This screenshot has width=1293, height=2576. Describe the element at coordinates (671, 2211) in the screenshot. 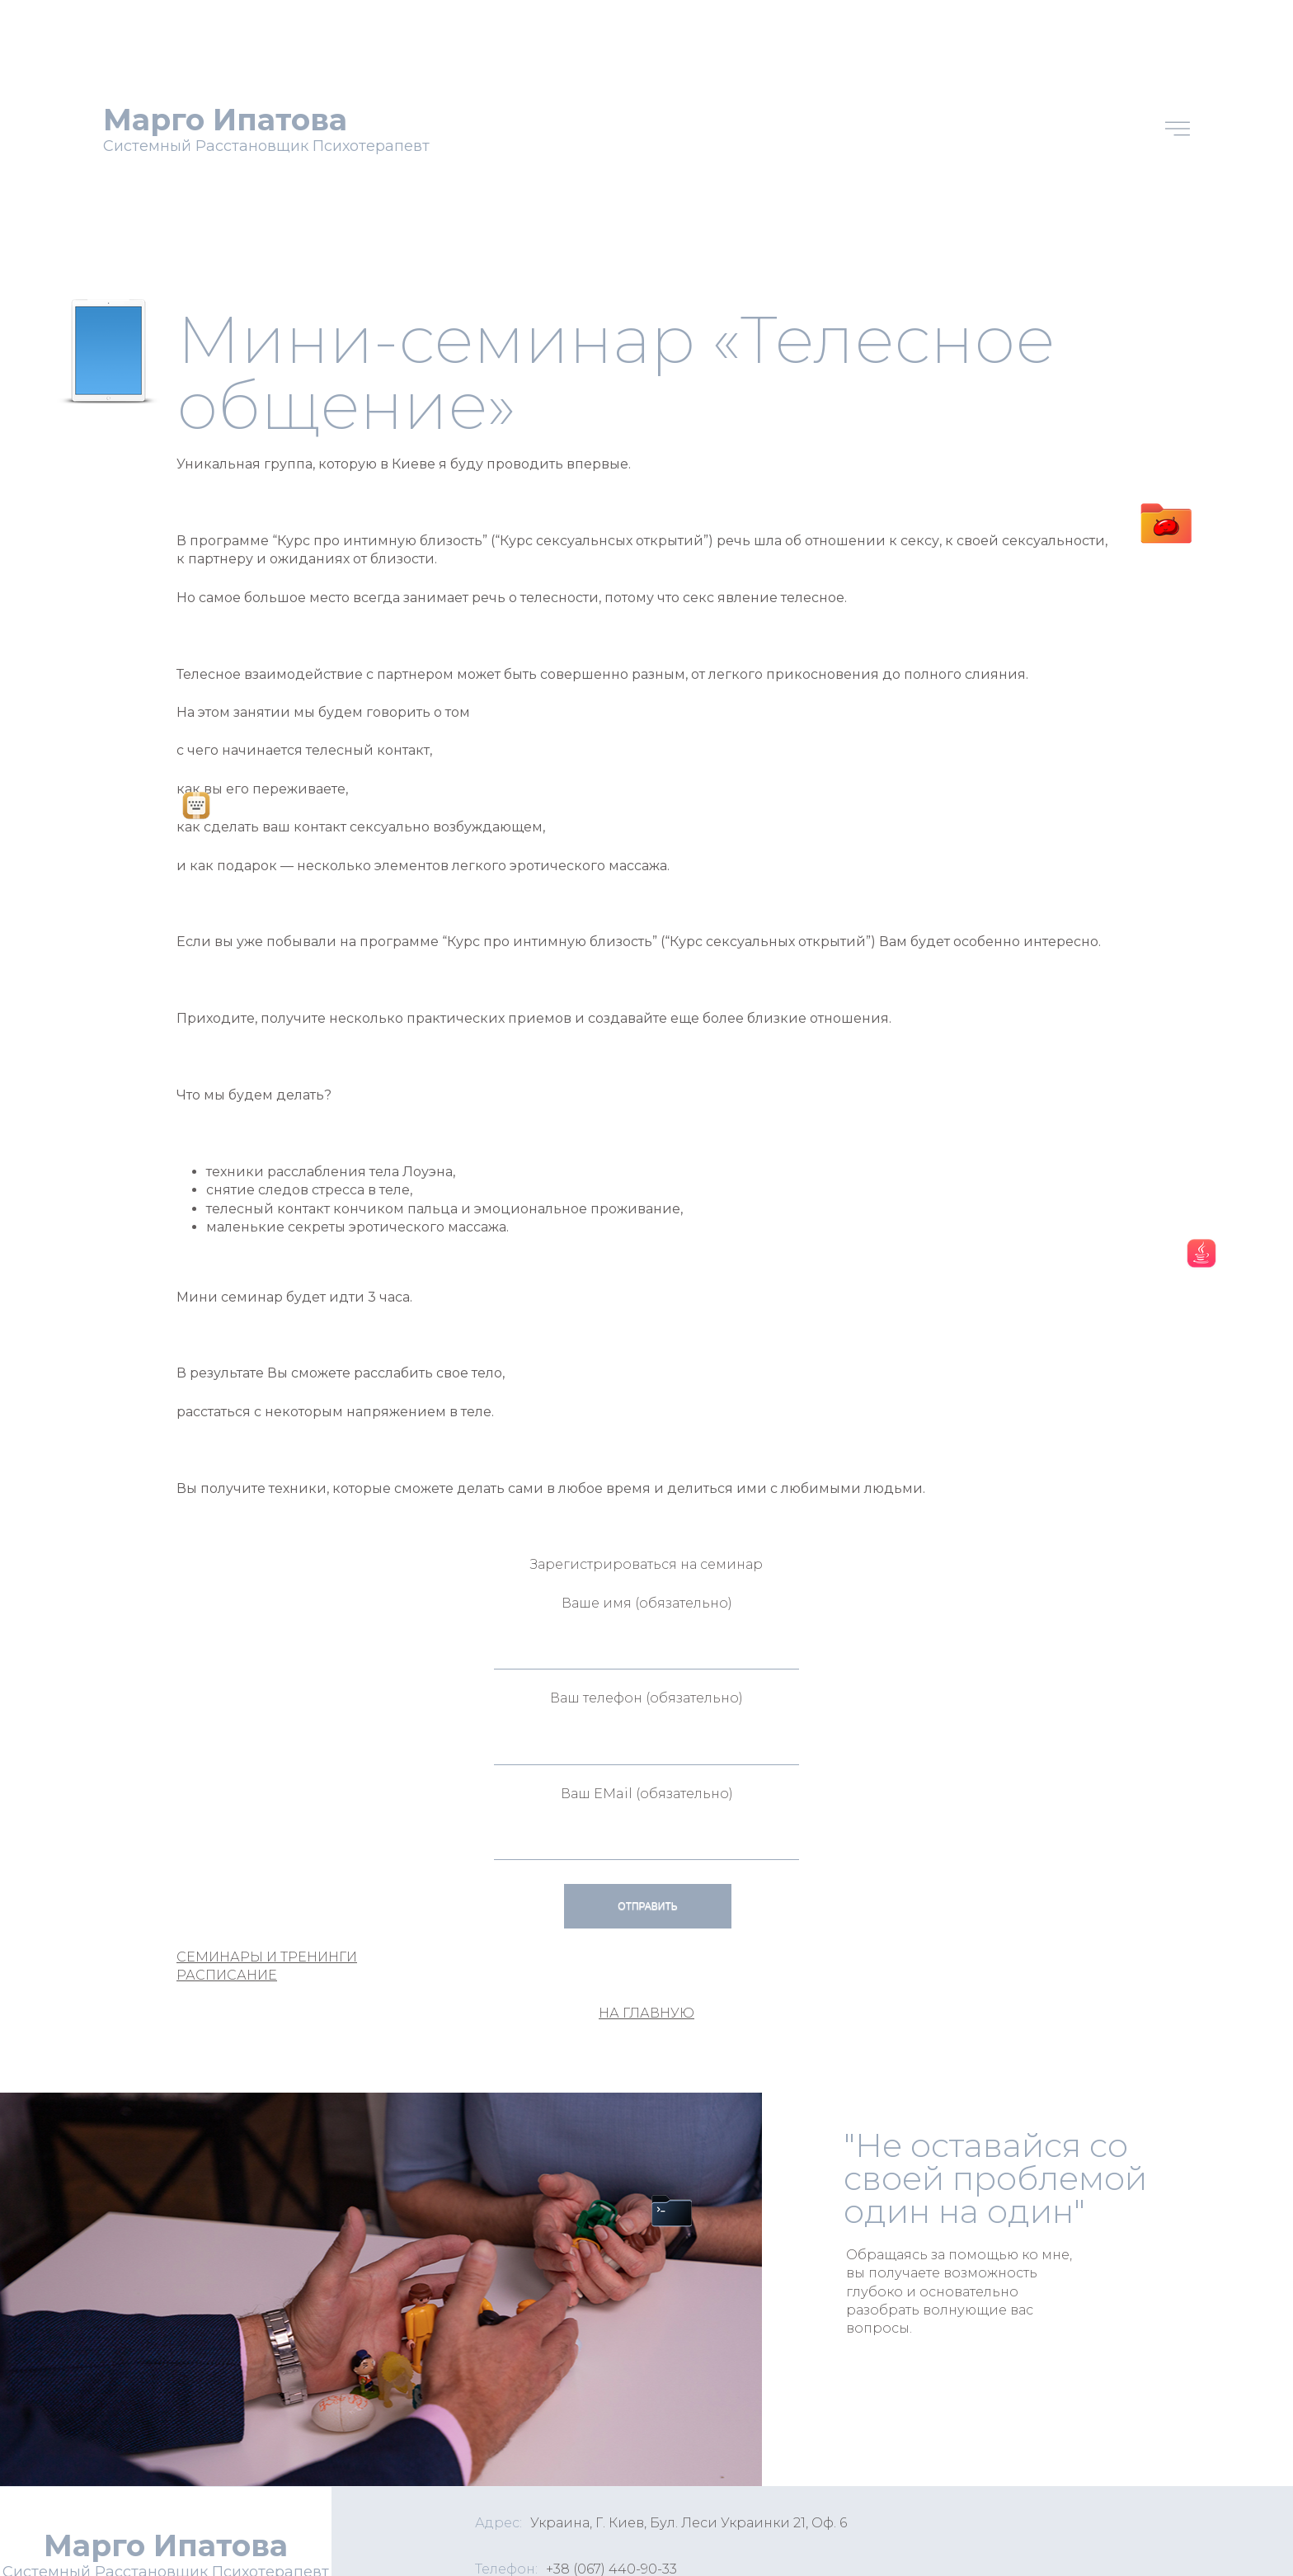

I see `open powershell scripts folder` at that location.